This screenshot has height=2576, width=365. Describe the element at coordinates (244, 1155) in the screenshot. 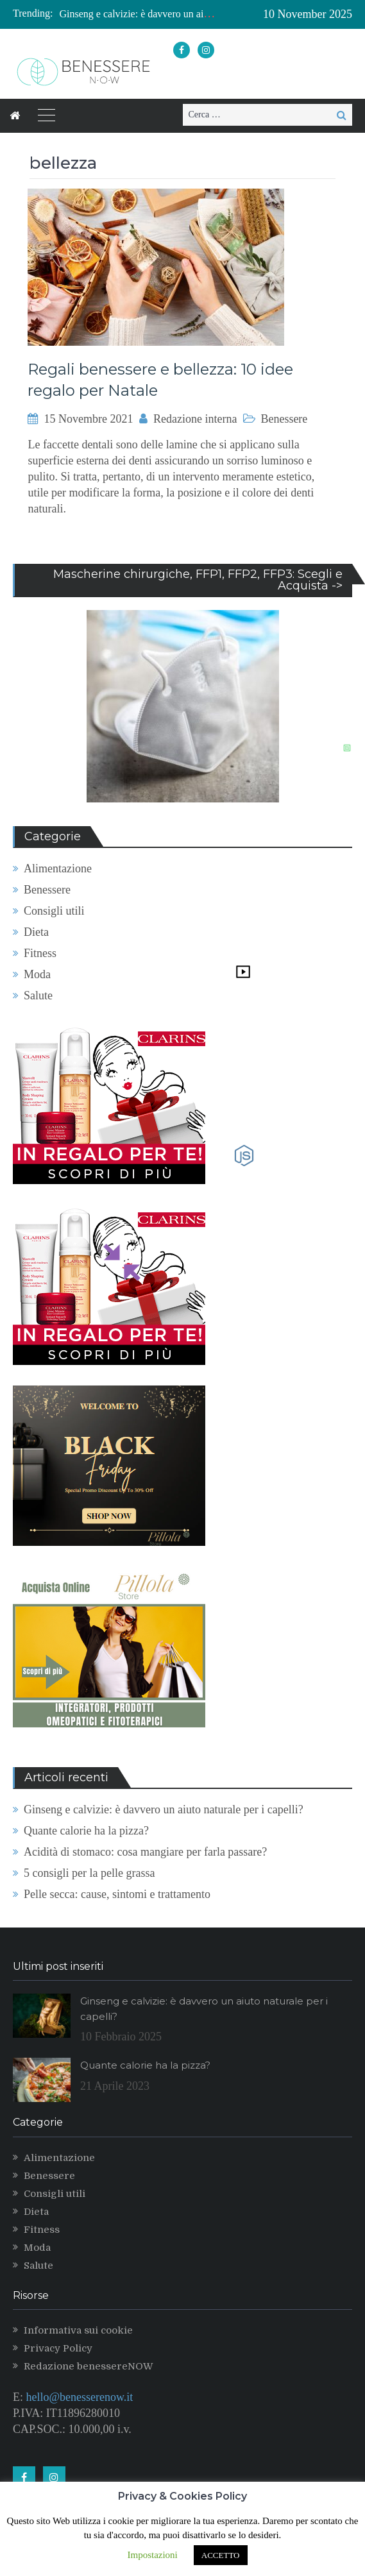

I see `Node.js runtime environment logo` at that location.